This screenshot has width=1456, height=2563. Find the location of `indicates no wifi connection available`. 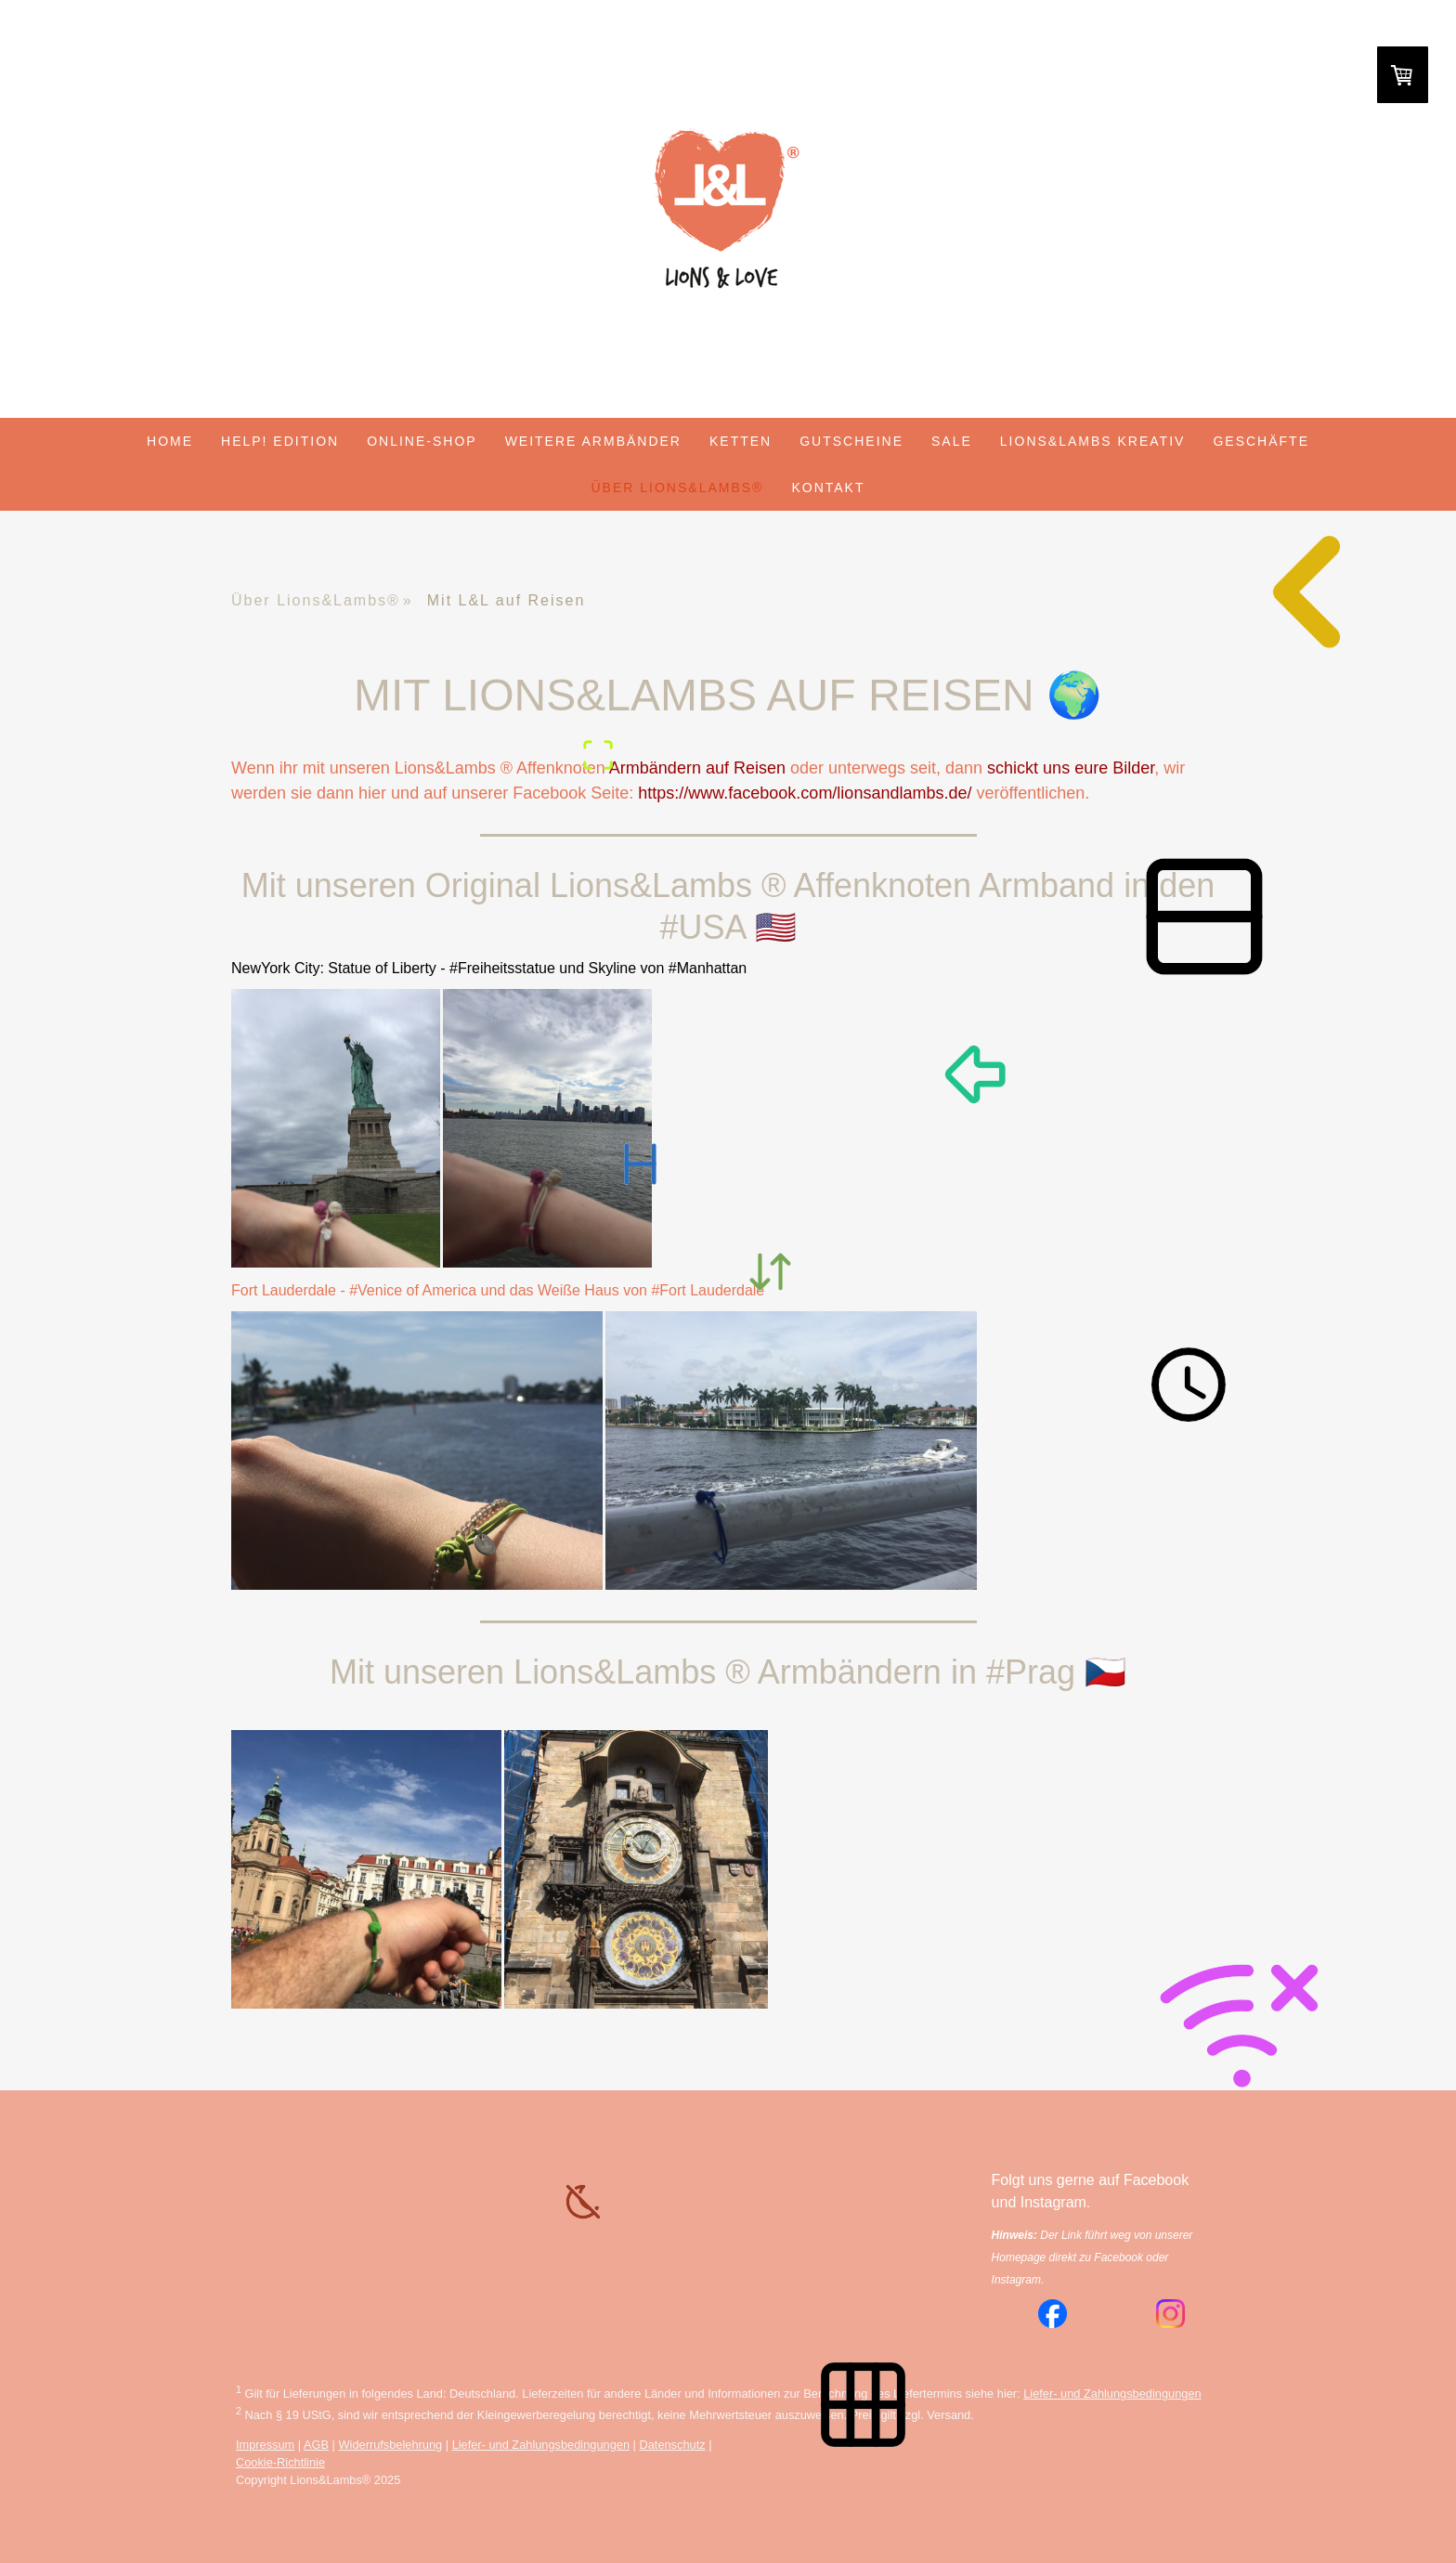

indicates no wifi connection available is located at coordinates (1242, 2023).